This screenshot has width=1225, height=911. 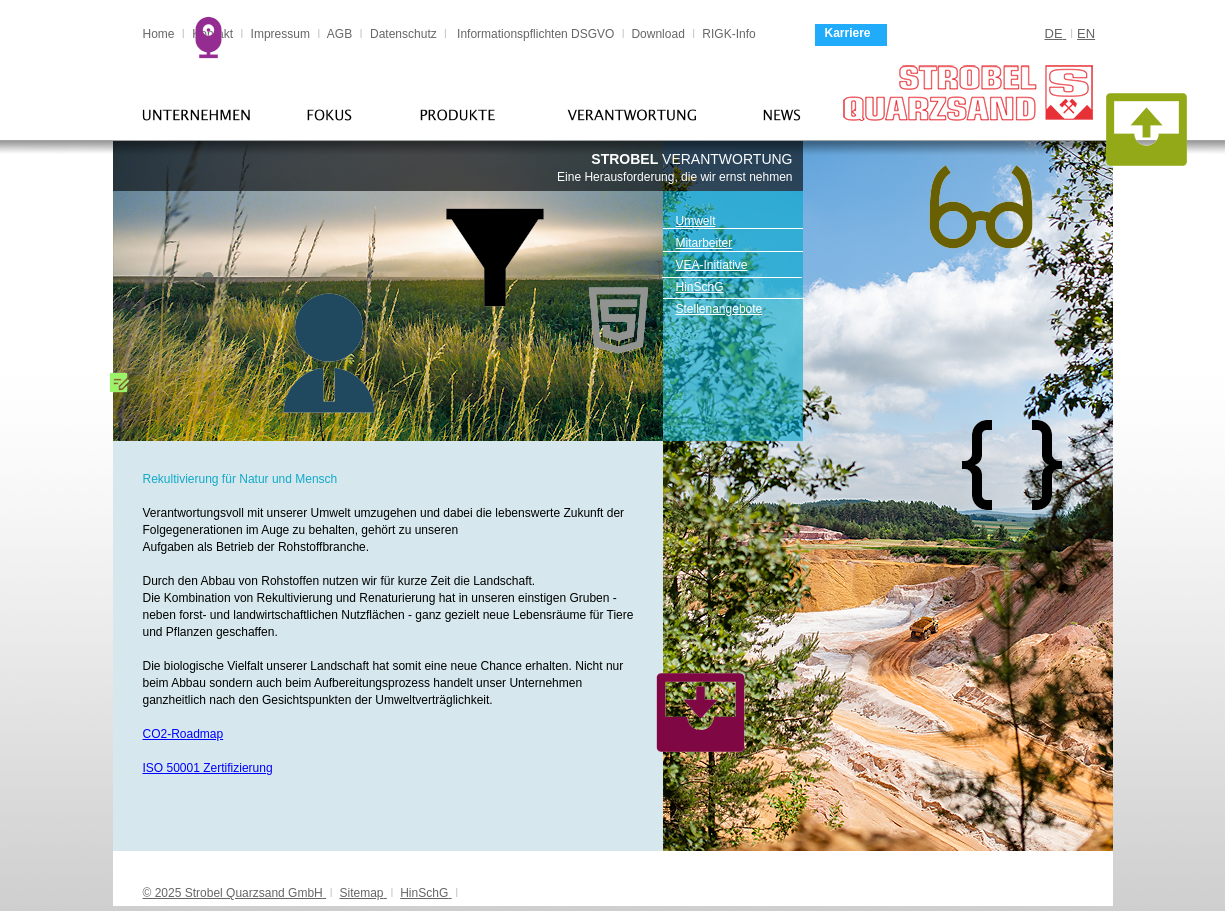 I want to click on edit or compose a draft document, so click(x=118, y=382).